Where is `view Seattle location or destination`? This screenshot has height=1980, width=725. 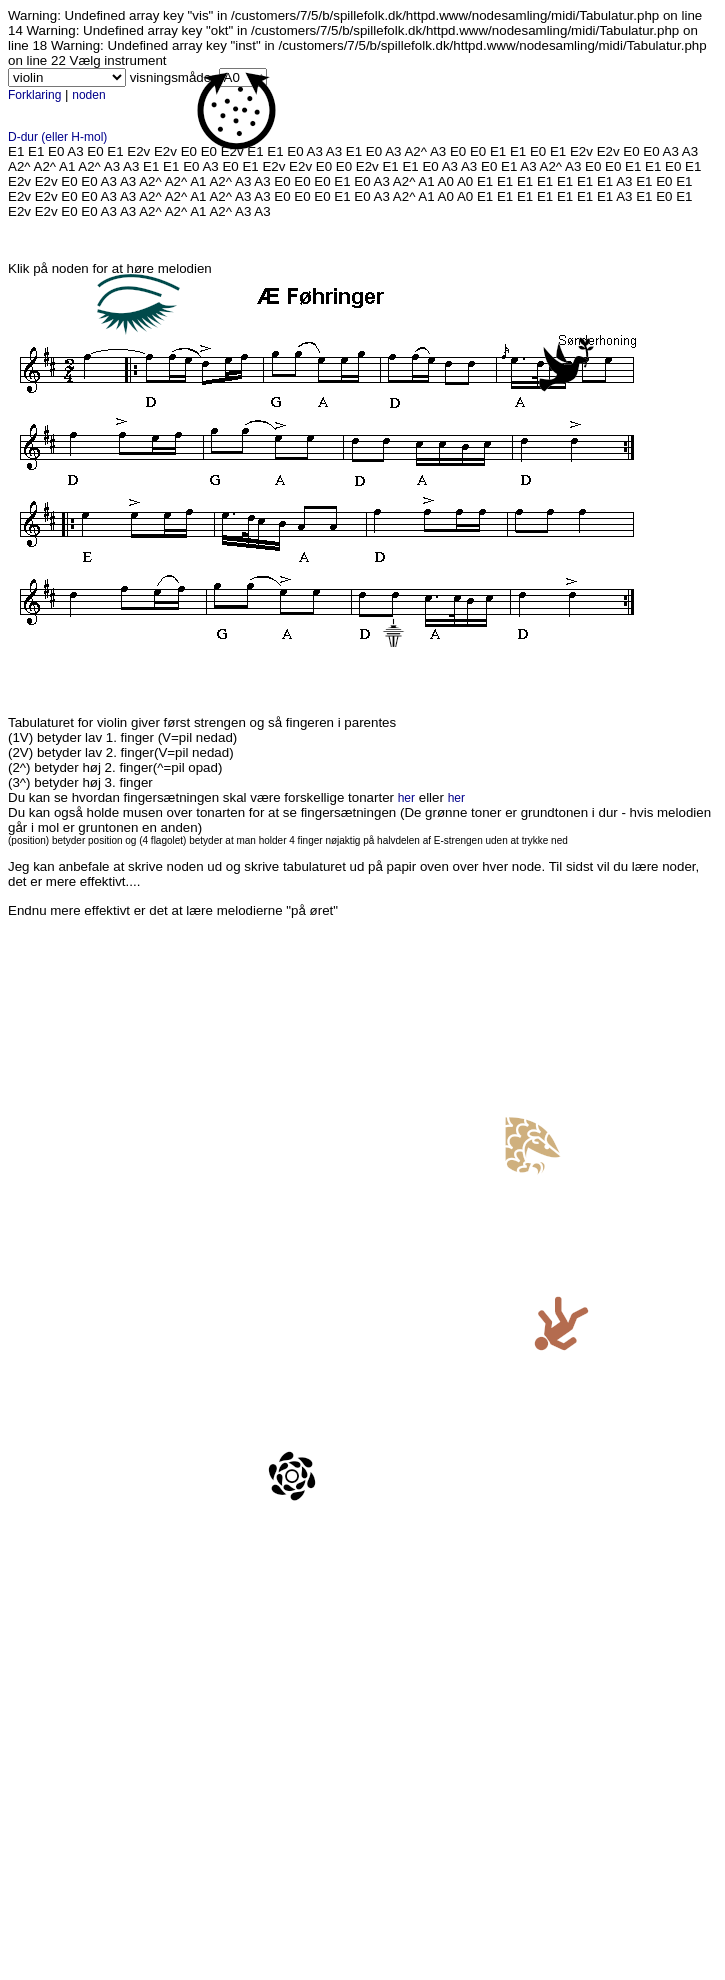
view Seattle location or destination is located at coordinates (393, 632).